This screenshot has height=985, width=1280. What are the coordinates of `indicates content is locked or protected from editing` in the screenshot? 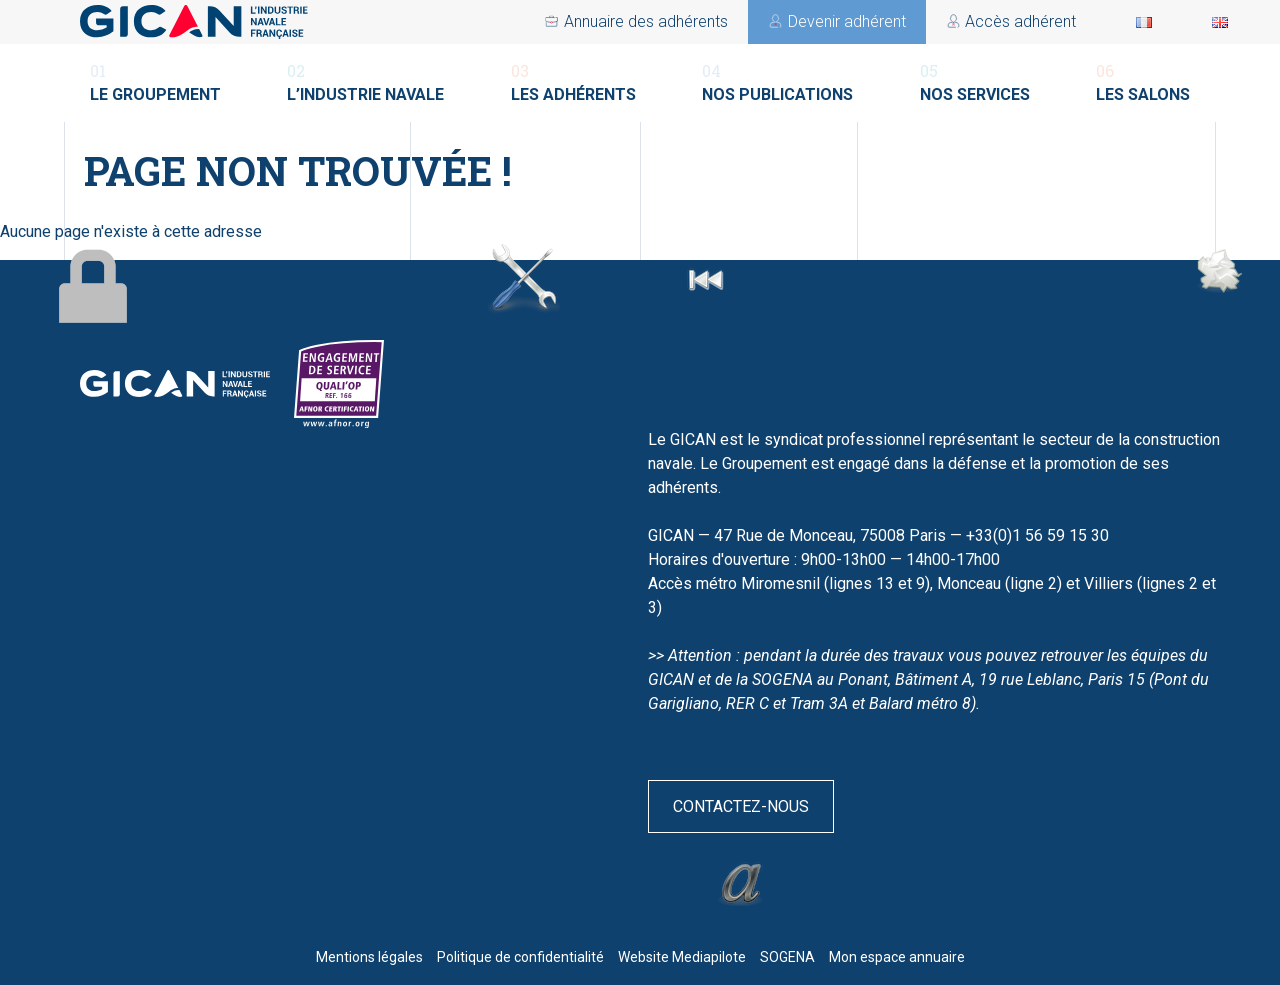 It's located at (93, 289).